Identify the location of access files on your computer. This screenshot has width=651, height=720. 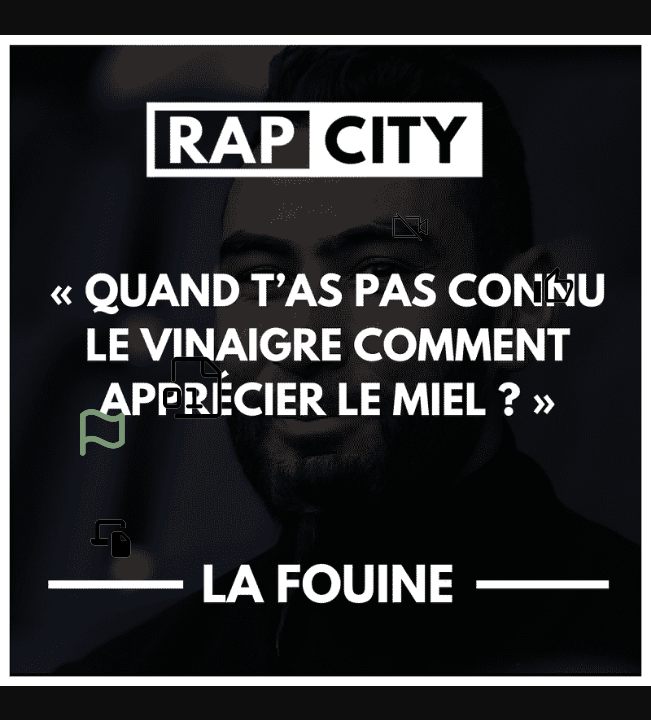
(111, 538).